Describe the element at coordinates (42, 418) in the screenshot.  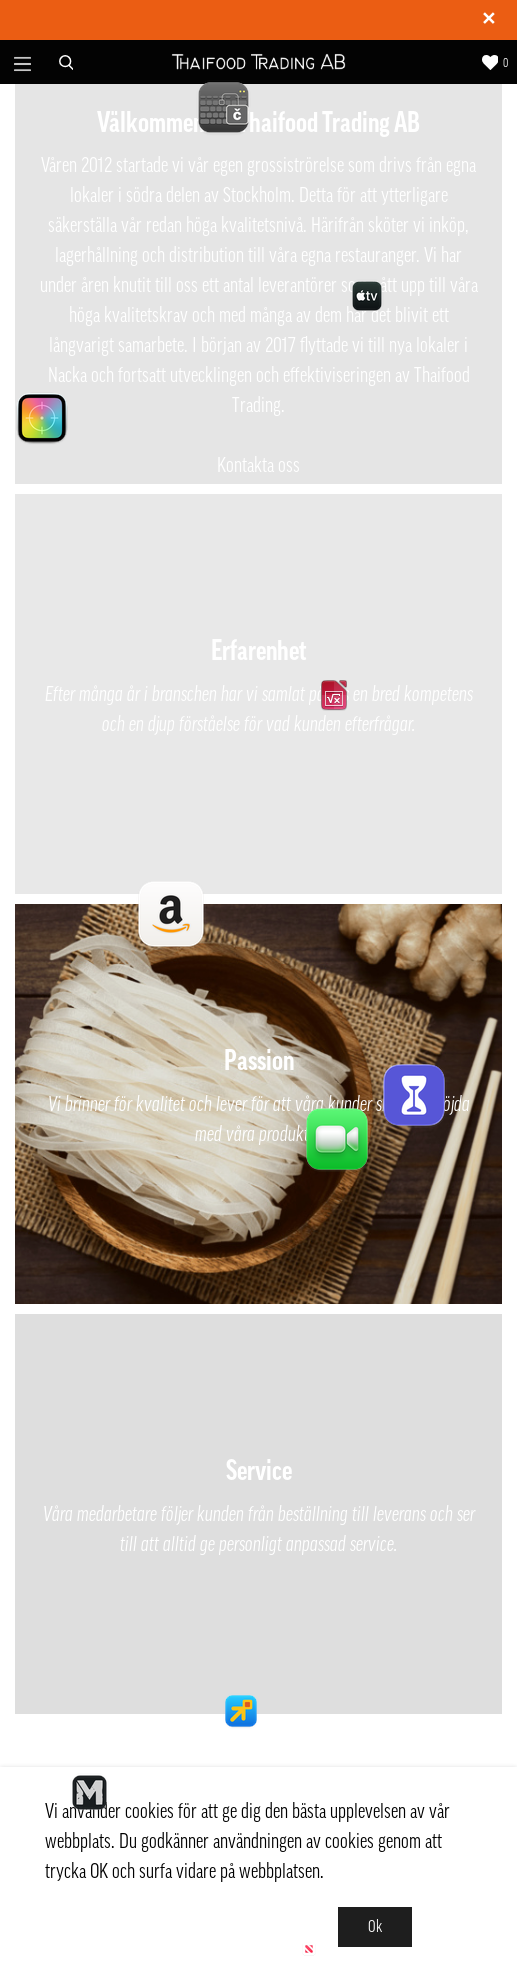
I see `open ProDisplay Calibrator app` at that location.